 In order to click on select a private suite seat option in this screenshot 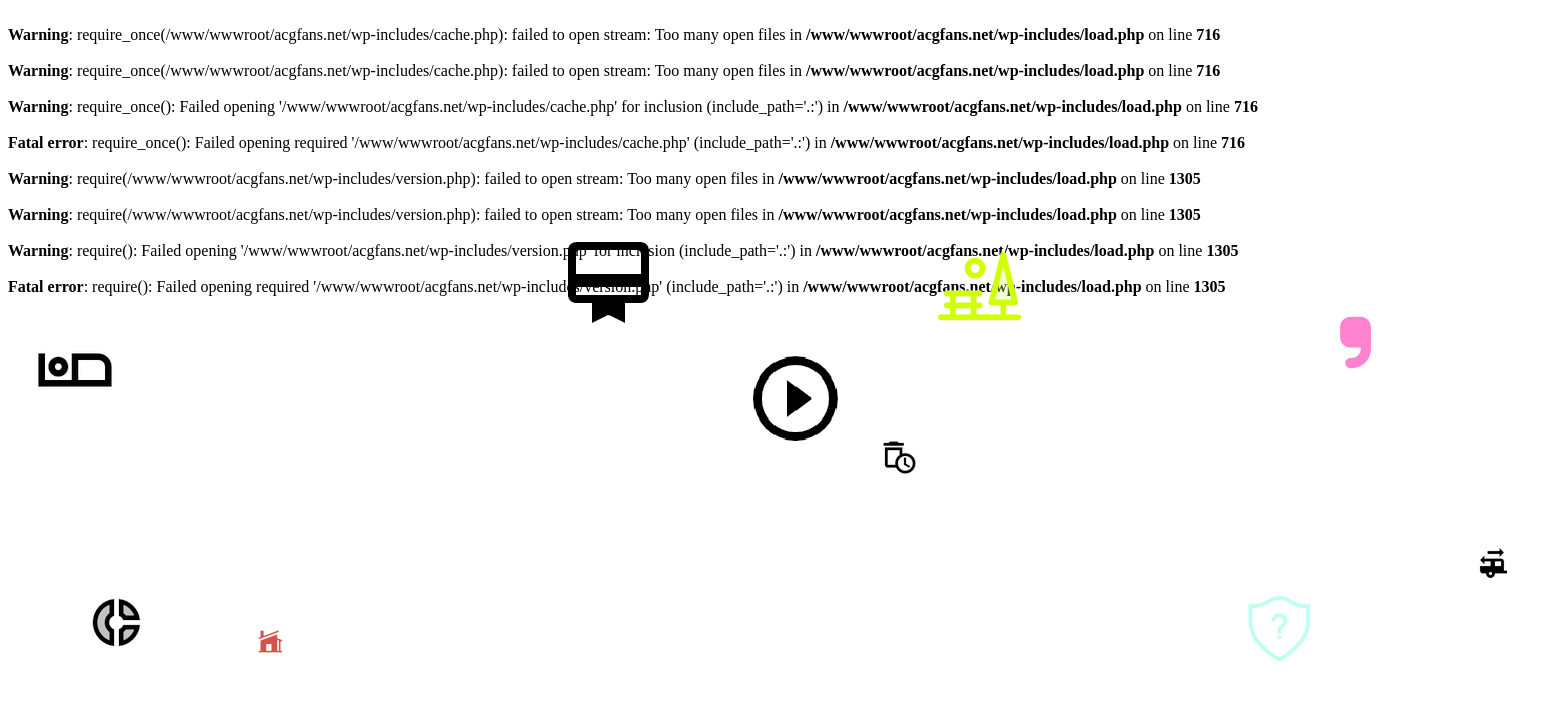, I will do `click(75, 370)`.